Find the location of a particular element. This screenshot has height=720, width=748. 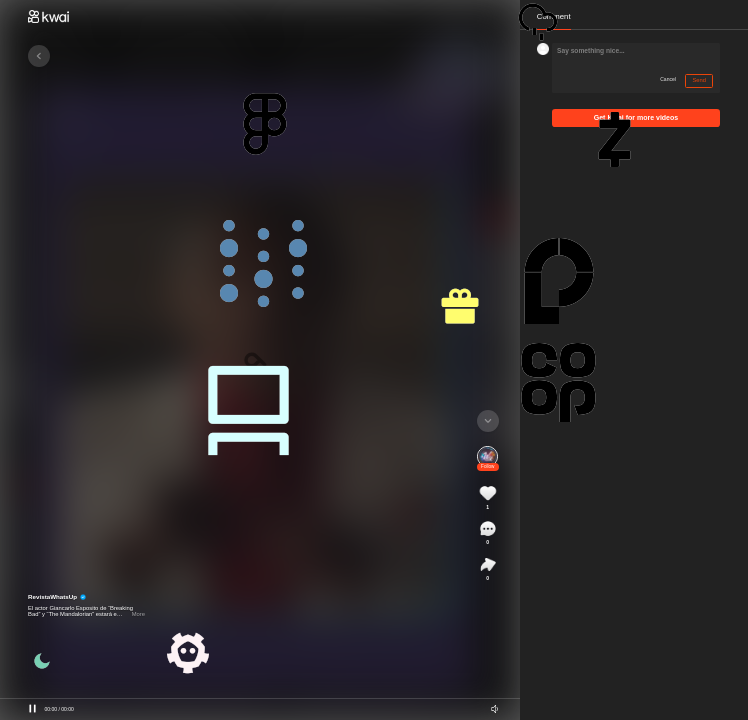

open figma design app is located at coordinates (265, 124).